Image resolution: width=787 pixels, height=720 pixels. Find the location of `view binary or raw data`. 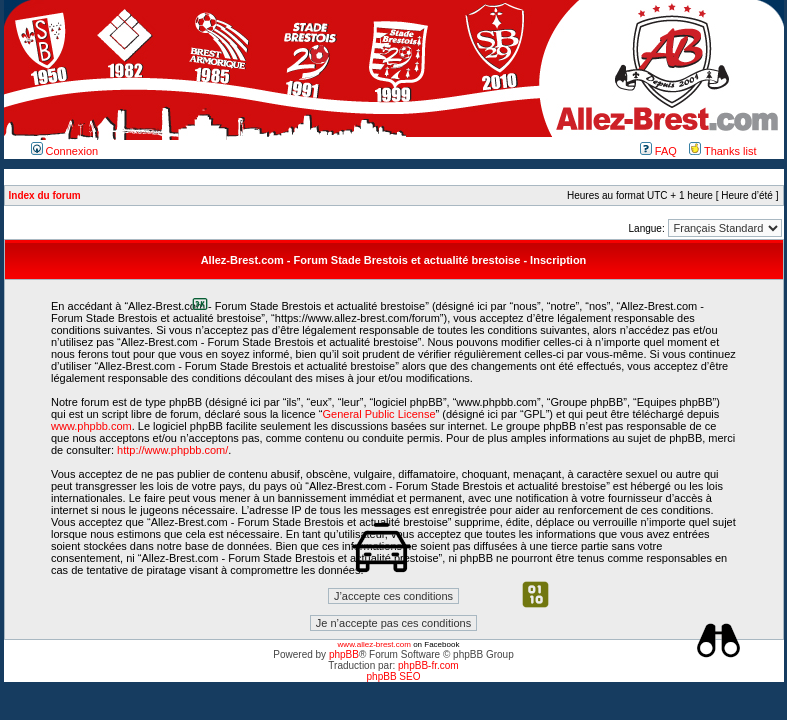

view binary or raw data is located at coordinates (535, 594).